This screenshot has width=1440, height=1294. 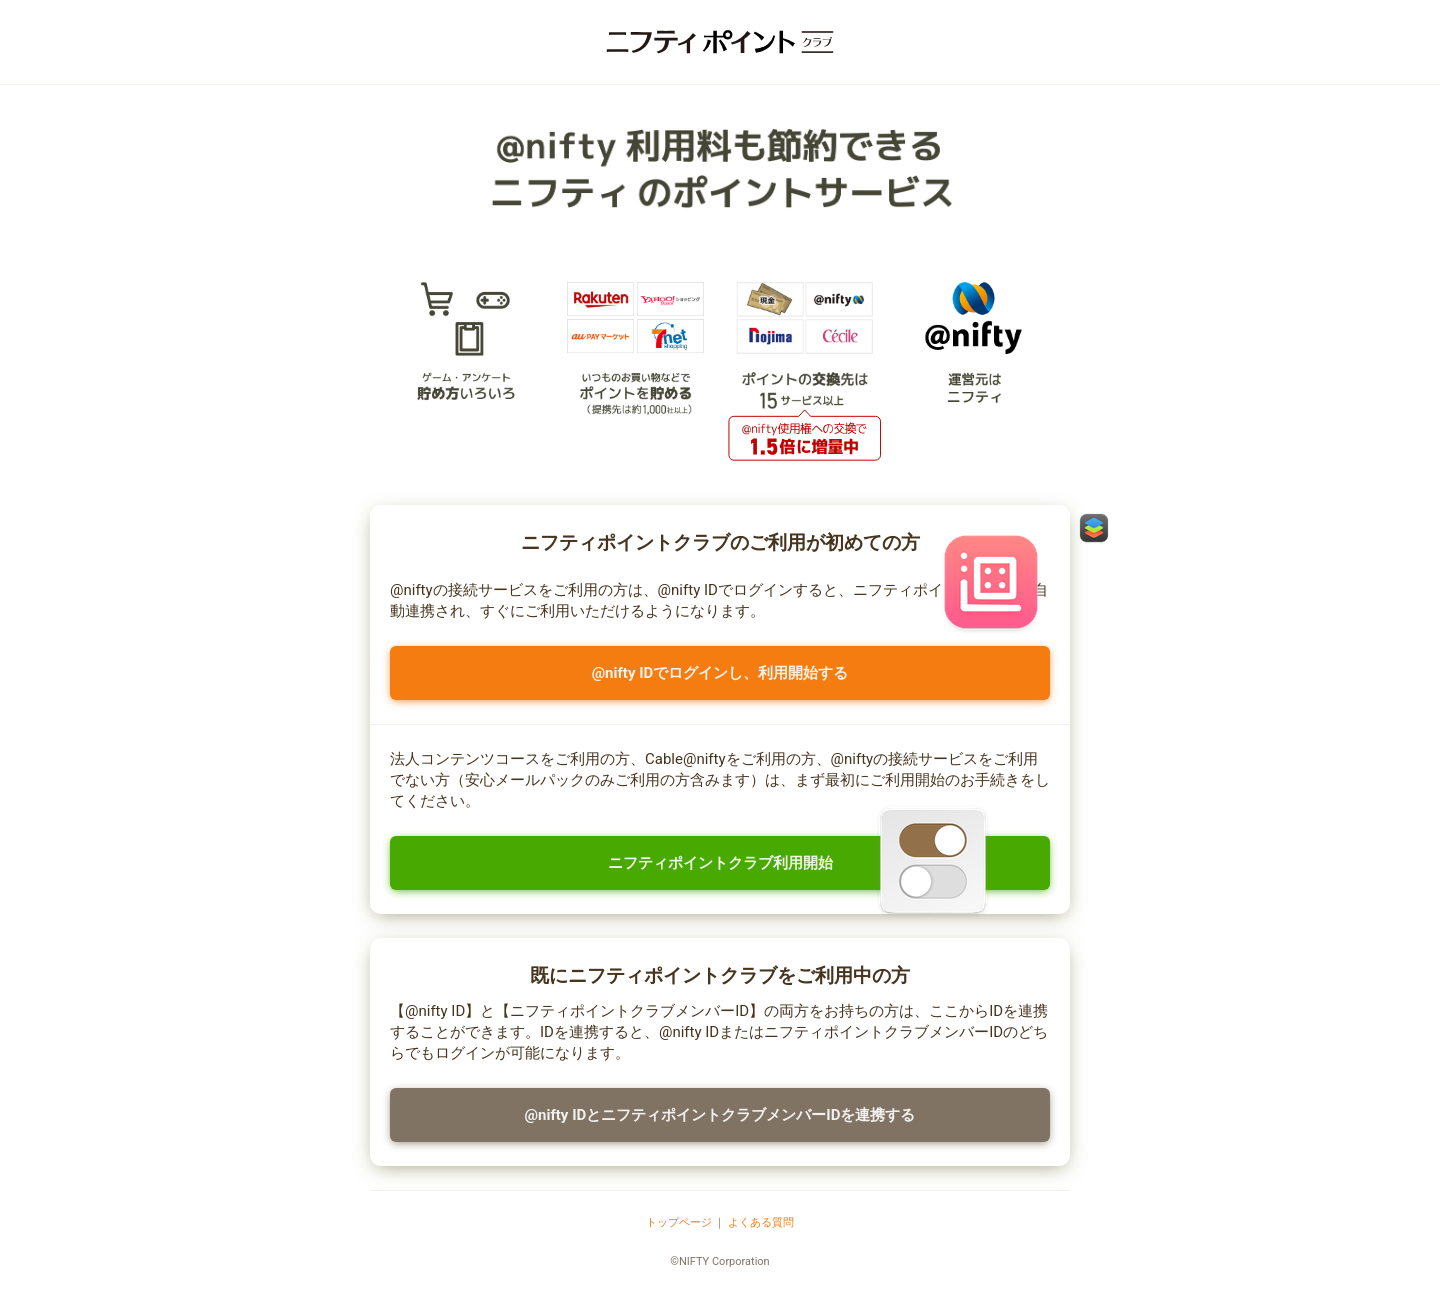 What do you see at coordinates (991, 582) in the screenshot?
I see `open ludusavi game save backup tool` at bounding box center [991, 582].